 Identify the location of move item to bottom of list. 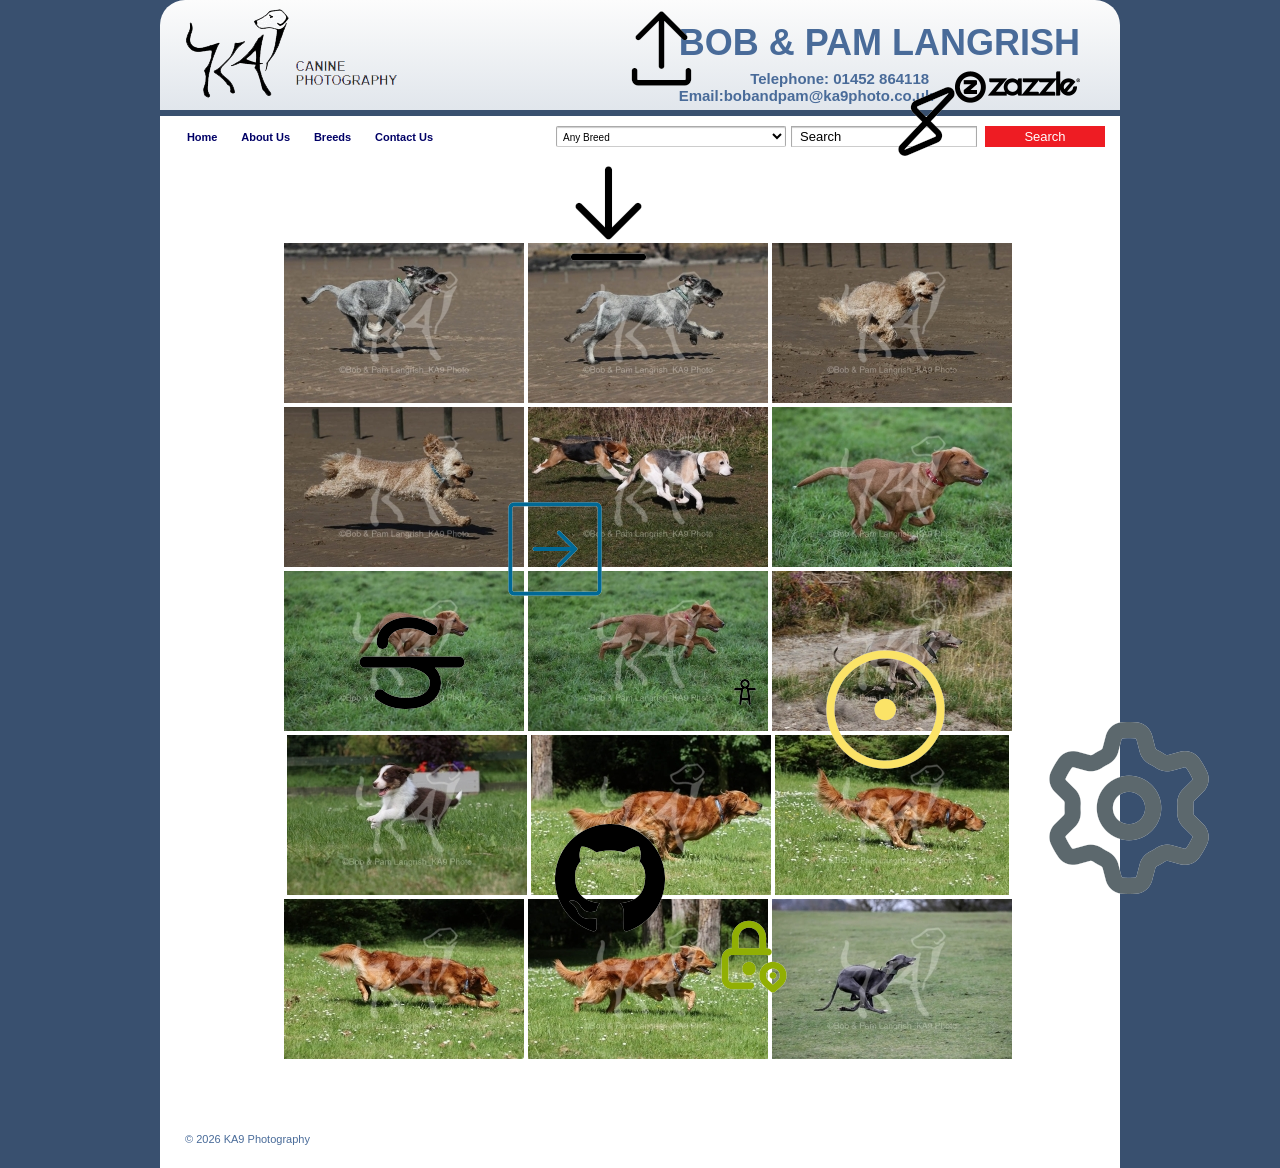
(608, 213).